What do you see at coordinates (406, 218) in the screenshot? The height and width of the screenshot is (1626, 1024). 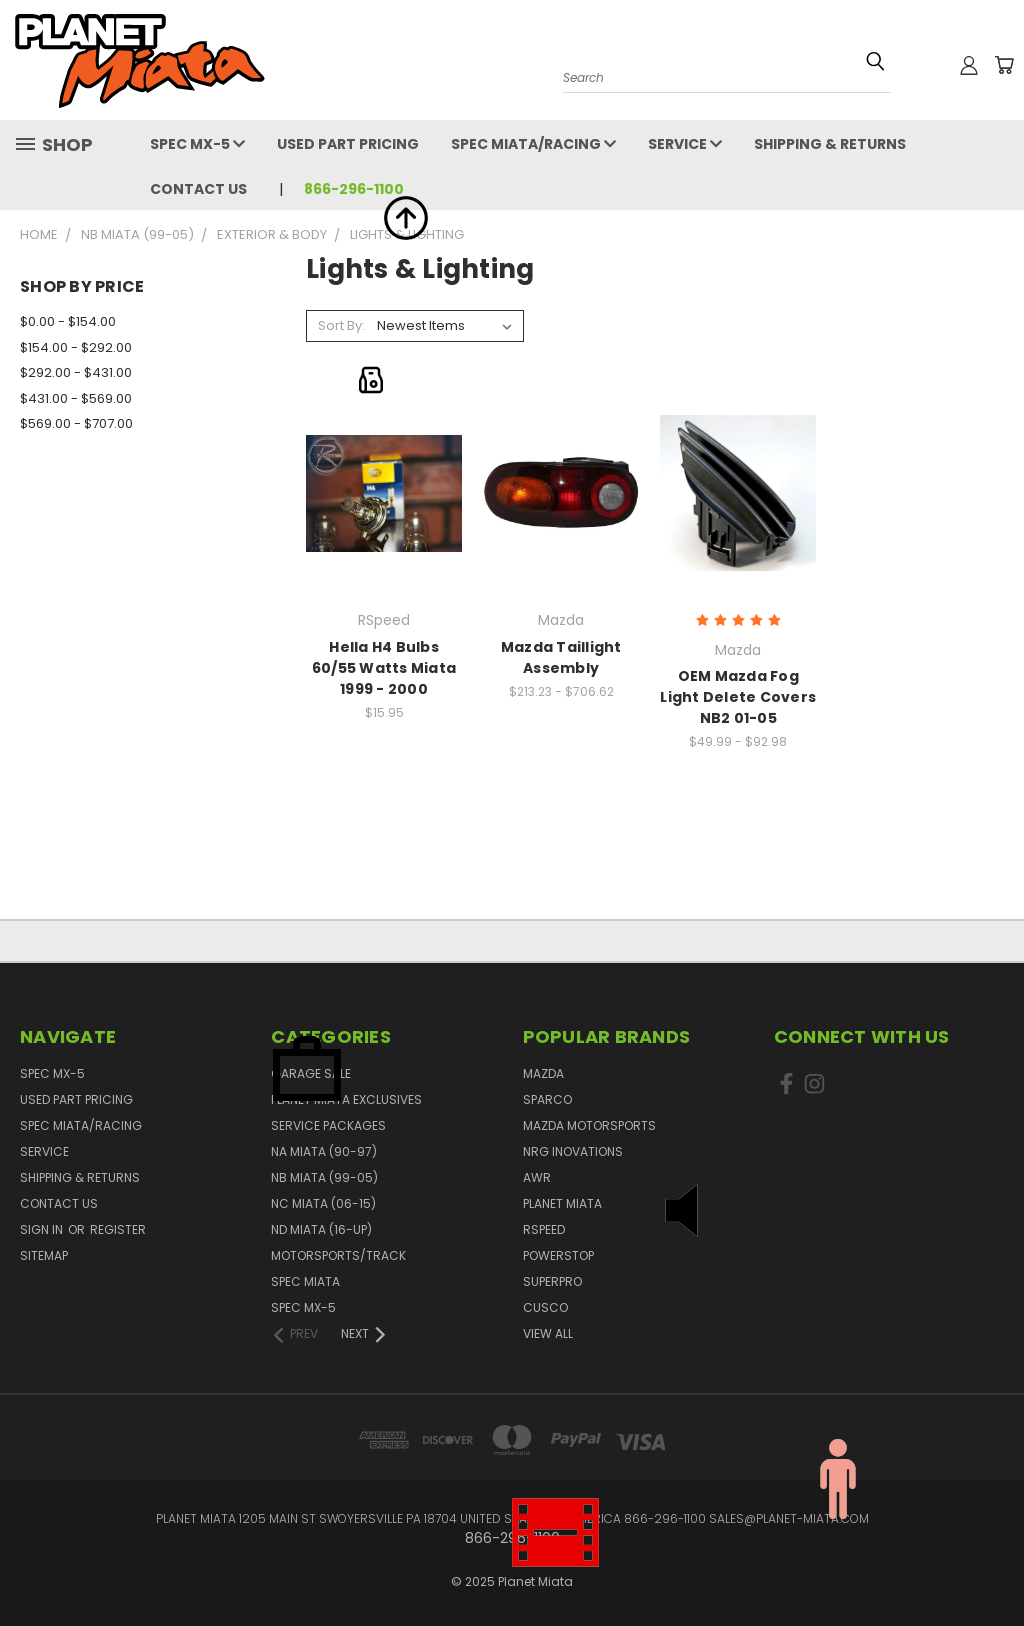 I see `scroll to top of page` at bounding box center [406, 218].